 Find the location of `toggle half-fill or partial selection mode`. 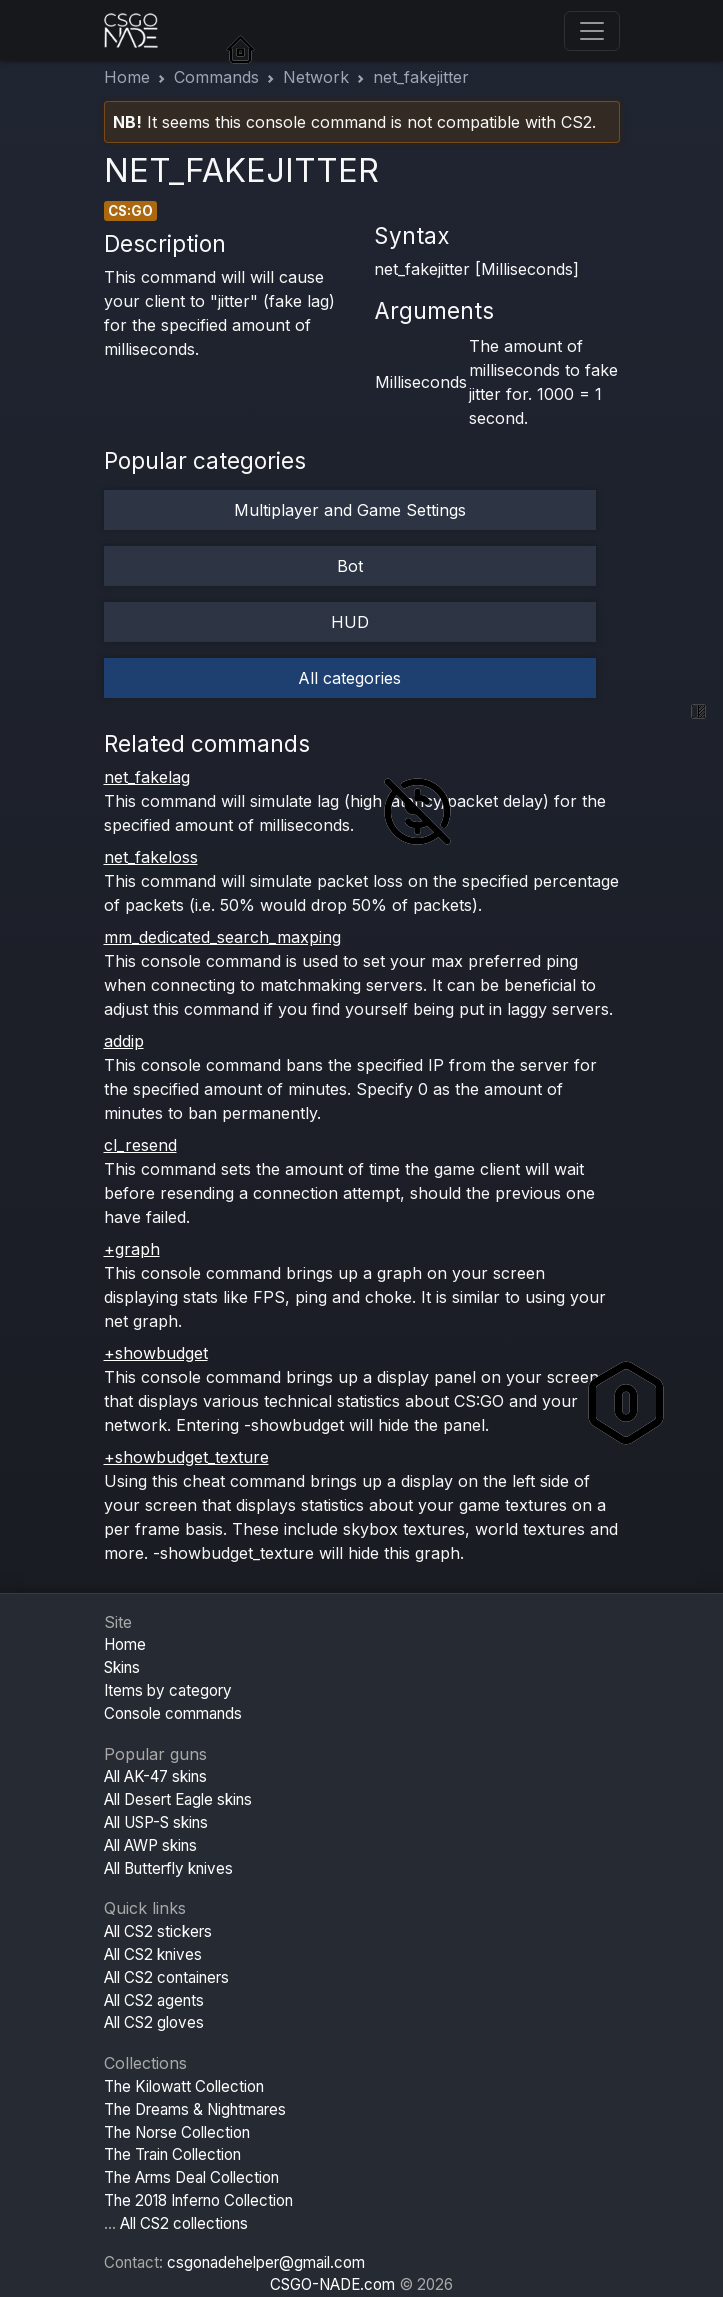

toggle half-fill or partial selection mode is located at coordinates (698, 711).